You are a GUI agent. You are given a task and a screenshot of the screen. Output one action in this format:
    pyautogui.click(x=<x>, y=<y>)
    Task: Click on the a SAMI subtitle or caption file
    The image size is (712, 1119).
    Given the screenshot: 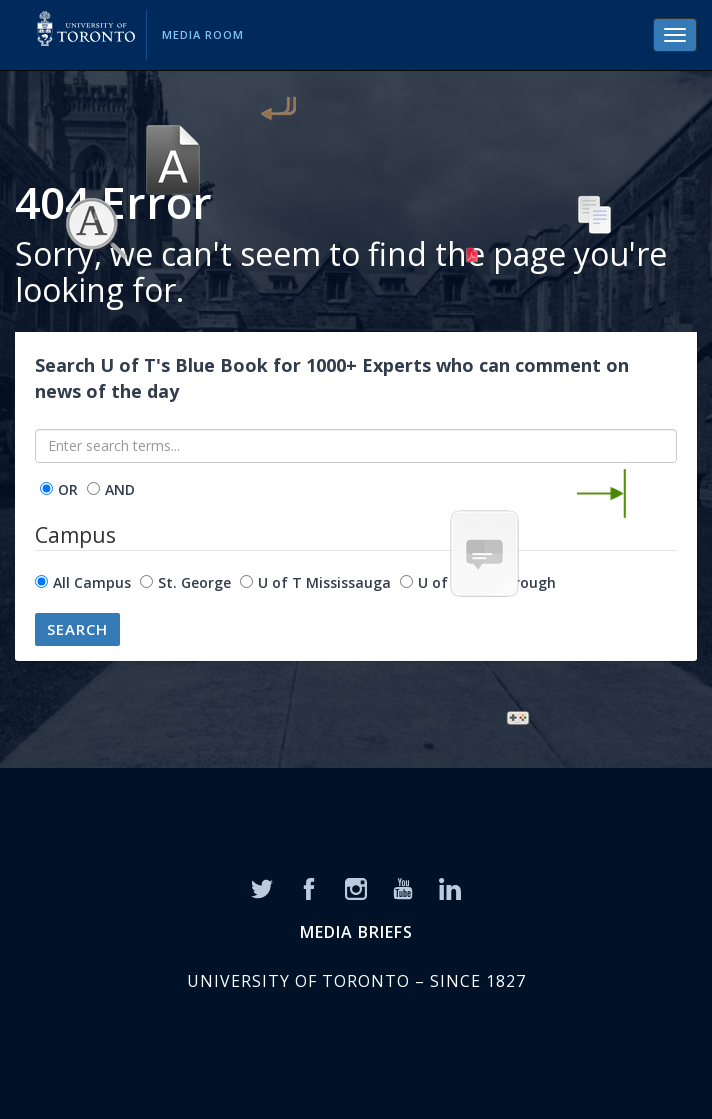 What is the action you would take?
    pyautogui.click(x=484, y=553)
    